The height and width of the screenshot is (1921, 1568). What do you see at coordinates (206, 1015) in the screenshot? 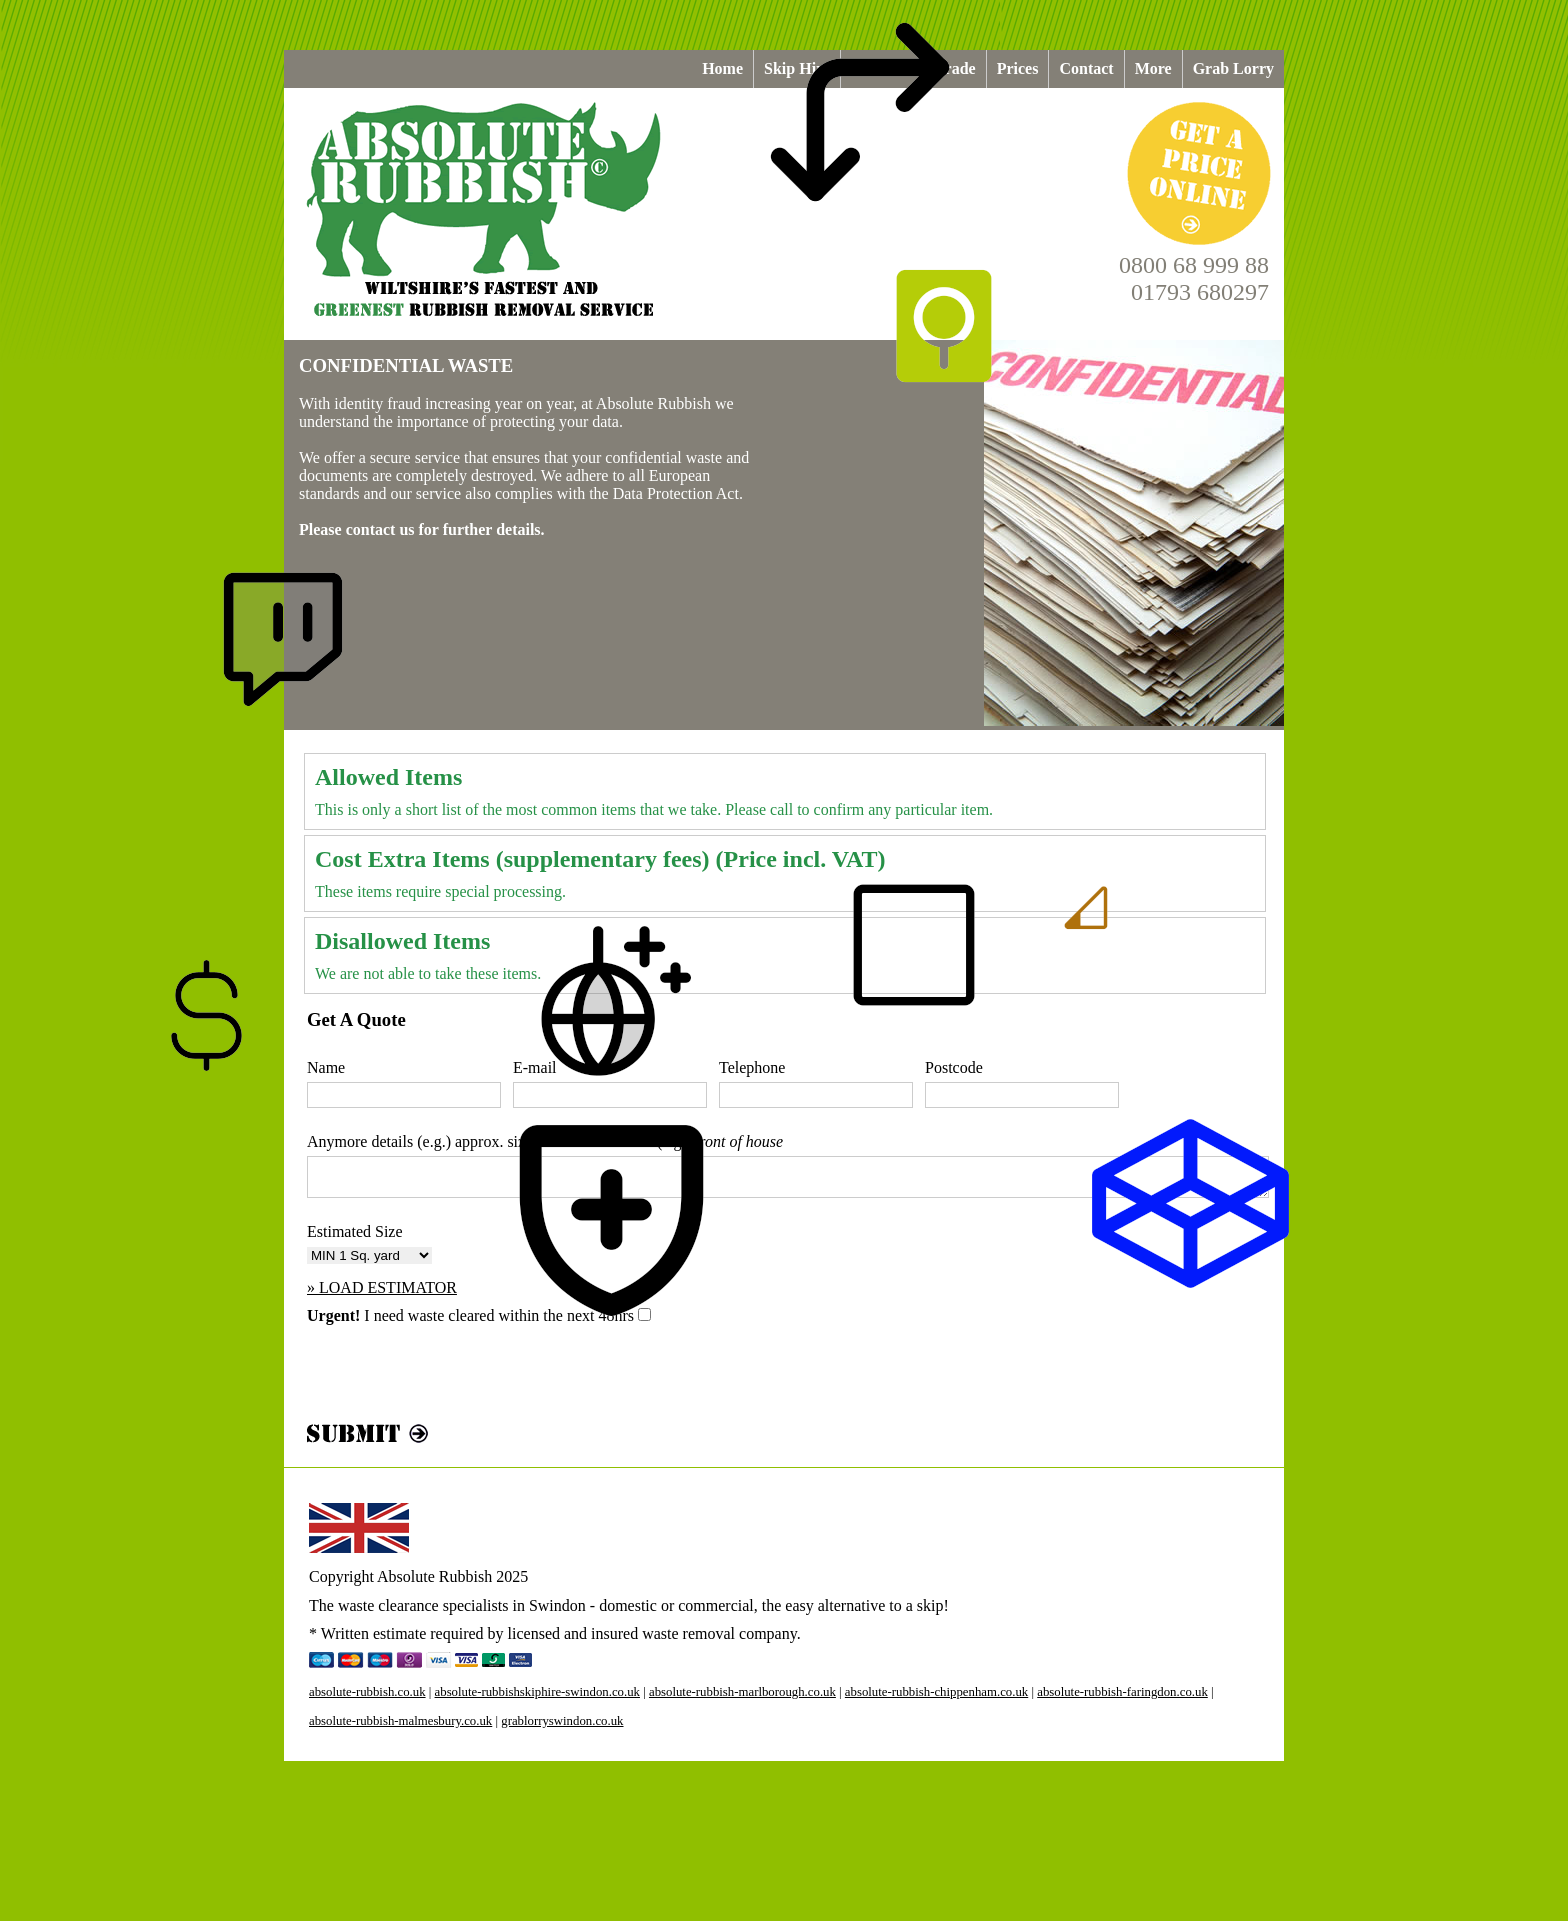
I see `view account balance or financial information` at bounding box center [206, 1015].